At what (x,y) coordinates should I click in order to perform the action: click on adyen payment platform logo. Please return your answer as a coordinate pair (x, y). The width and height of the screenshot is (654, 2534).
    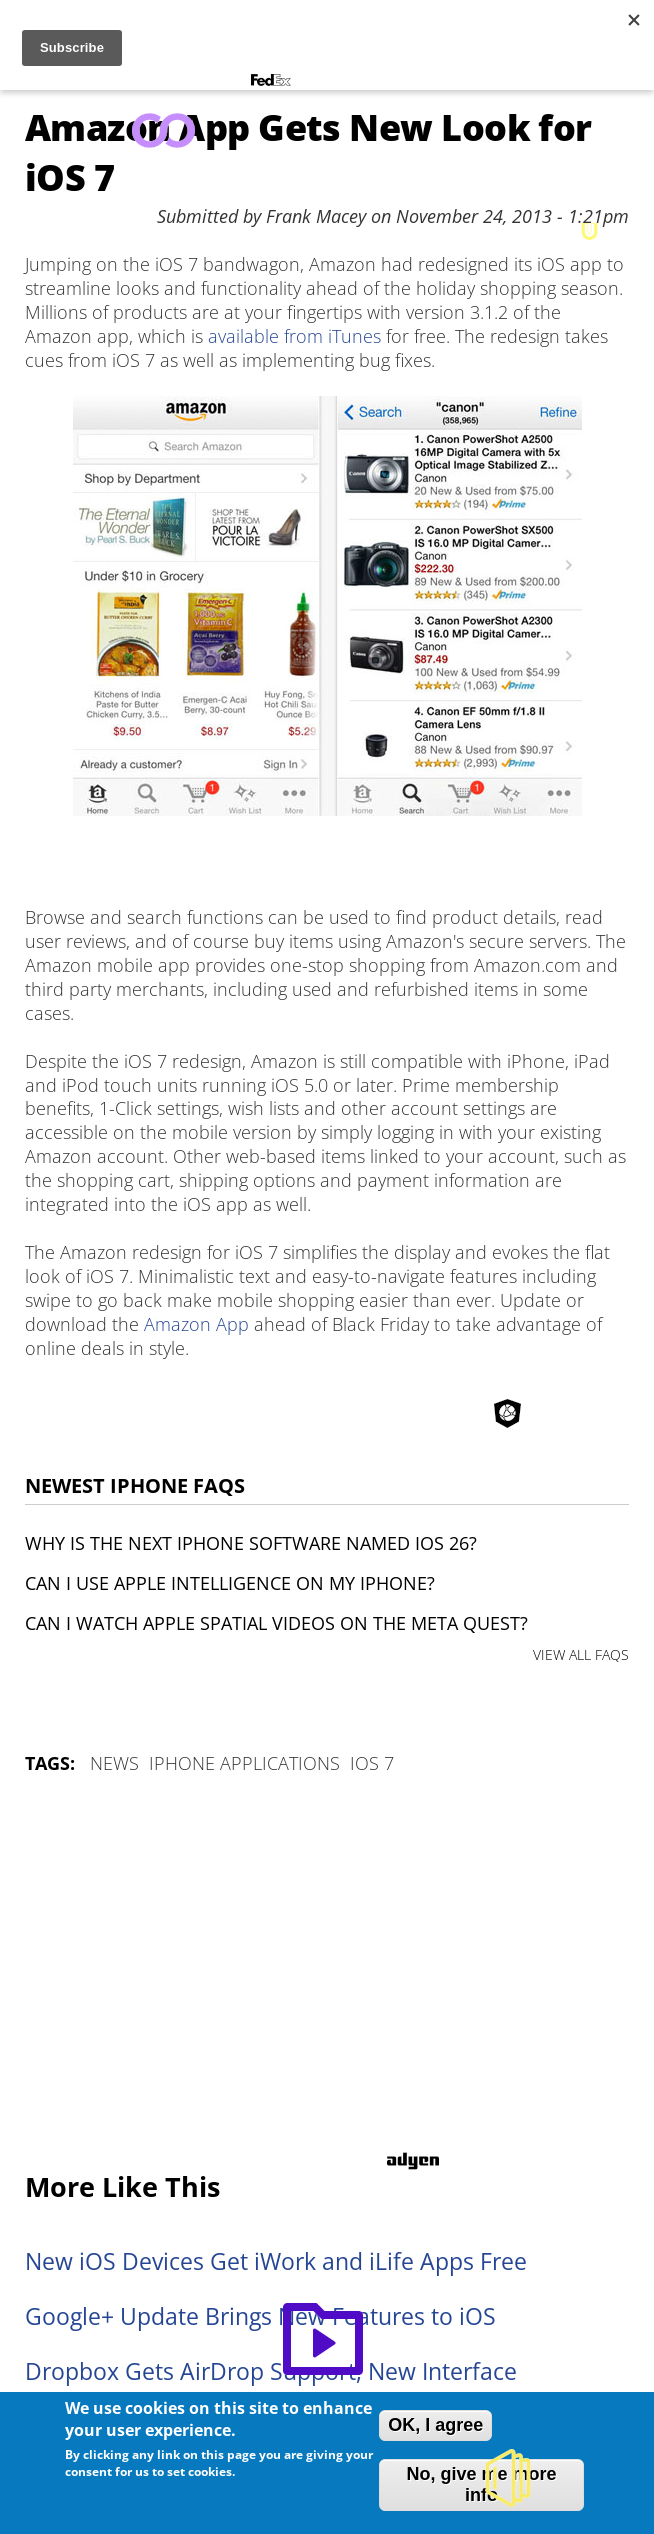
    Looking at the image, I should click on (413, 2161).